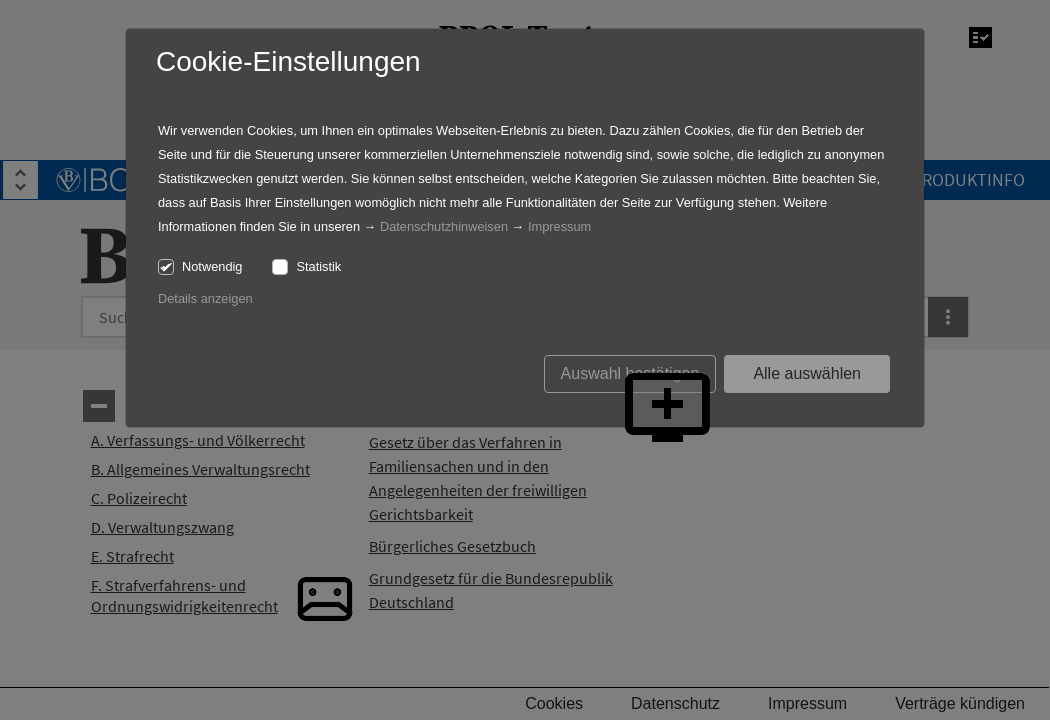  What do you see at coordinates (325, 599) in the screenshot?
I see `access audio recordings or cassette archives` at bounding box center [325, 599].